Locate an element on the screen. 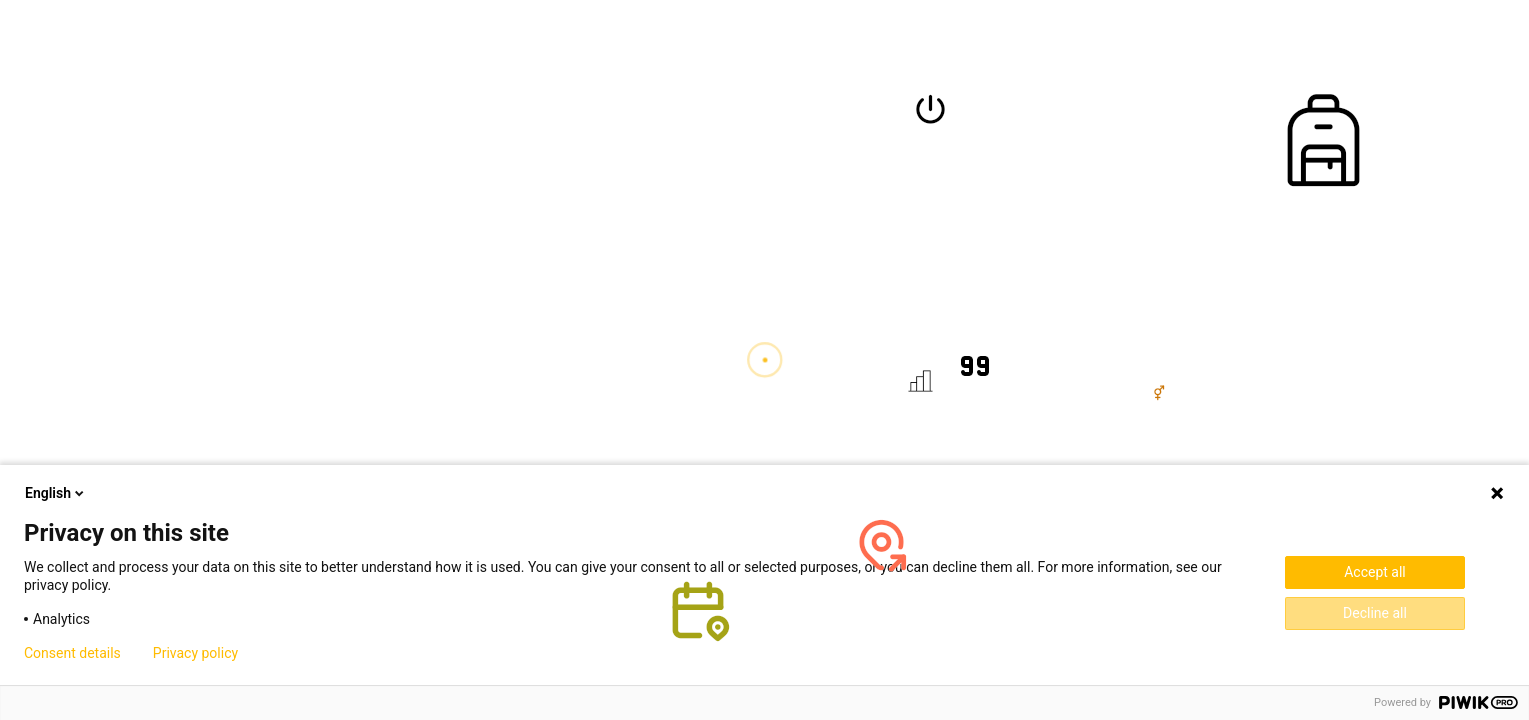  turn device on or off is located at coordinates (930, 109).